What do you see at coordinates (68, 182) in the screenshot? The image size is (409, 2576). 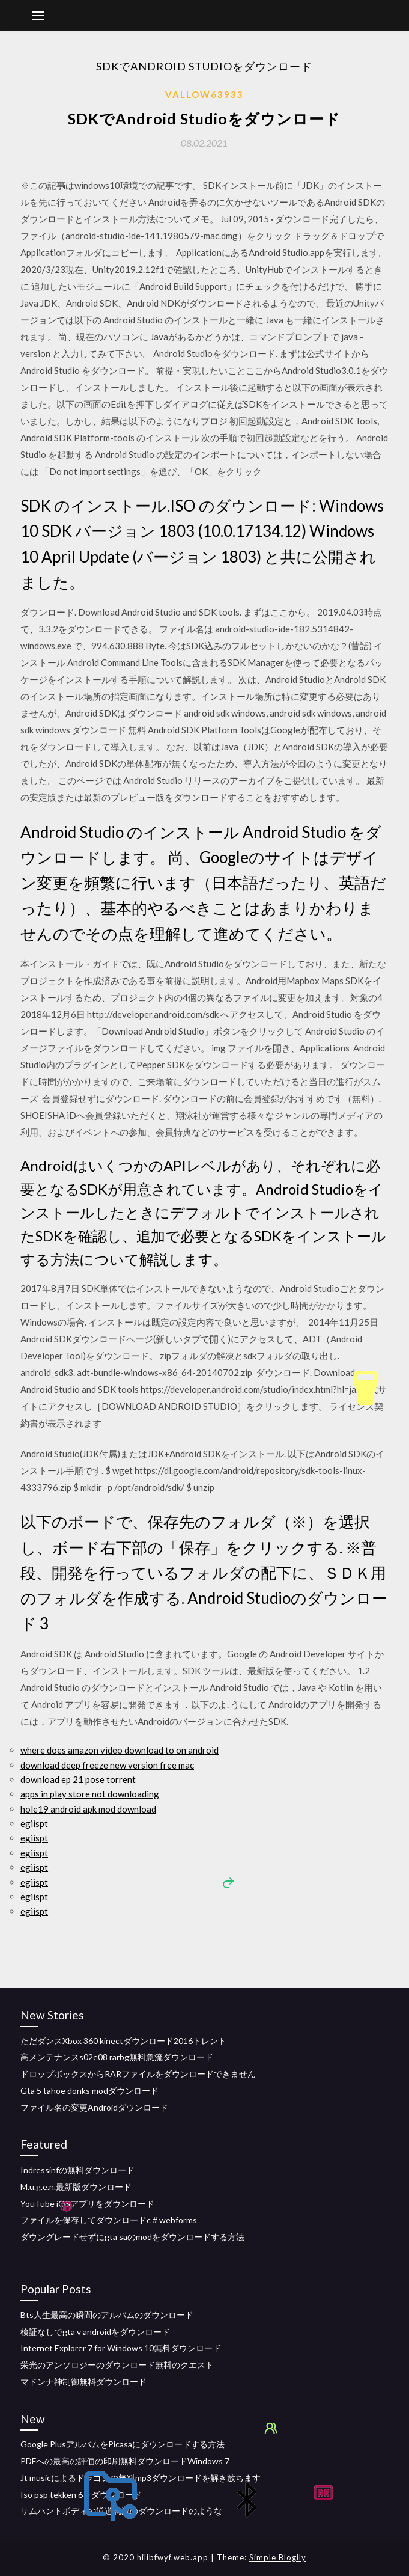 I see `indicates weak signal strength` at bounding box center [68, 182].